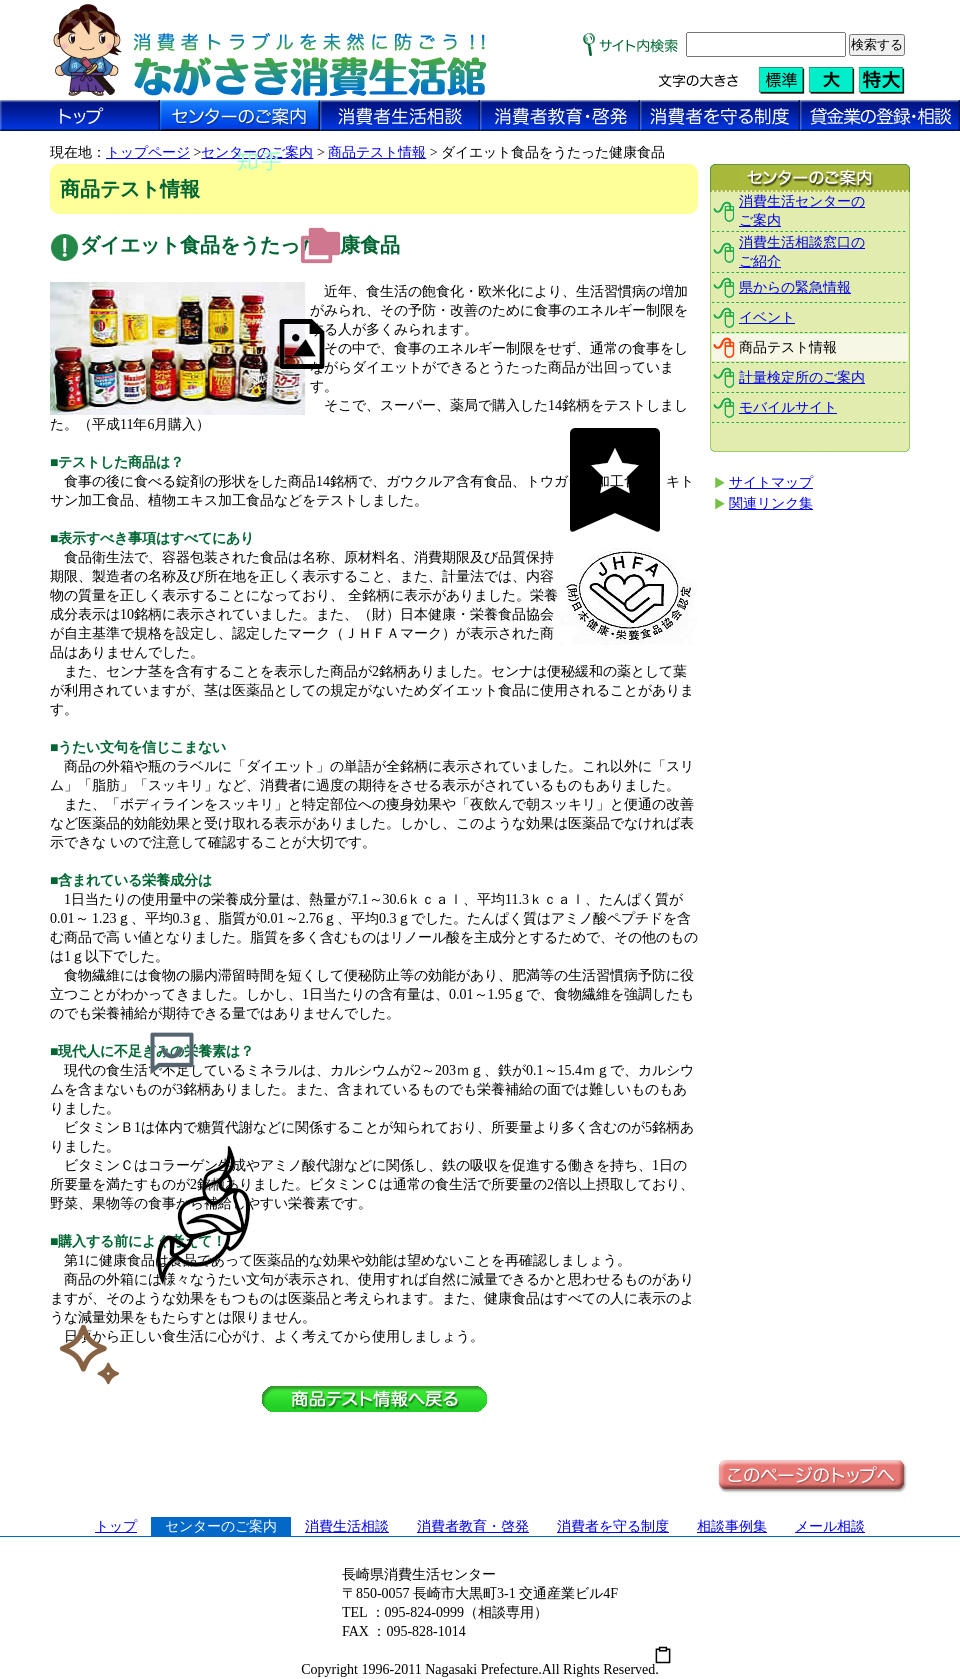  Describe the element at coordinates (89, 1354) in the screenshot. I see `open Google Bard AI assistant` at that location.